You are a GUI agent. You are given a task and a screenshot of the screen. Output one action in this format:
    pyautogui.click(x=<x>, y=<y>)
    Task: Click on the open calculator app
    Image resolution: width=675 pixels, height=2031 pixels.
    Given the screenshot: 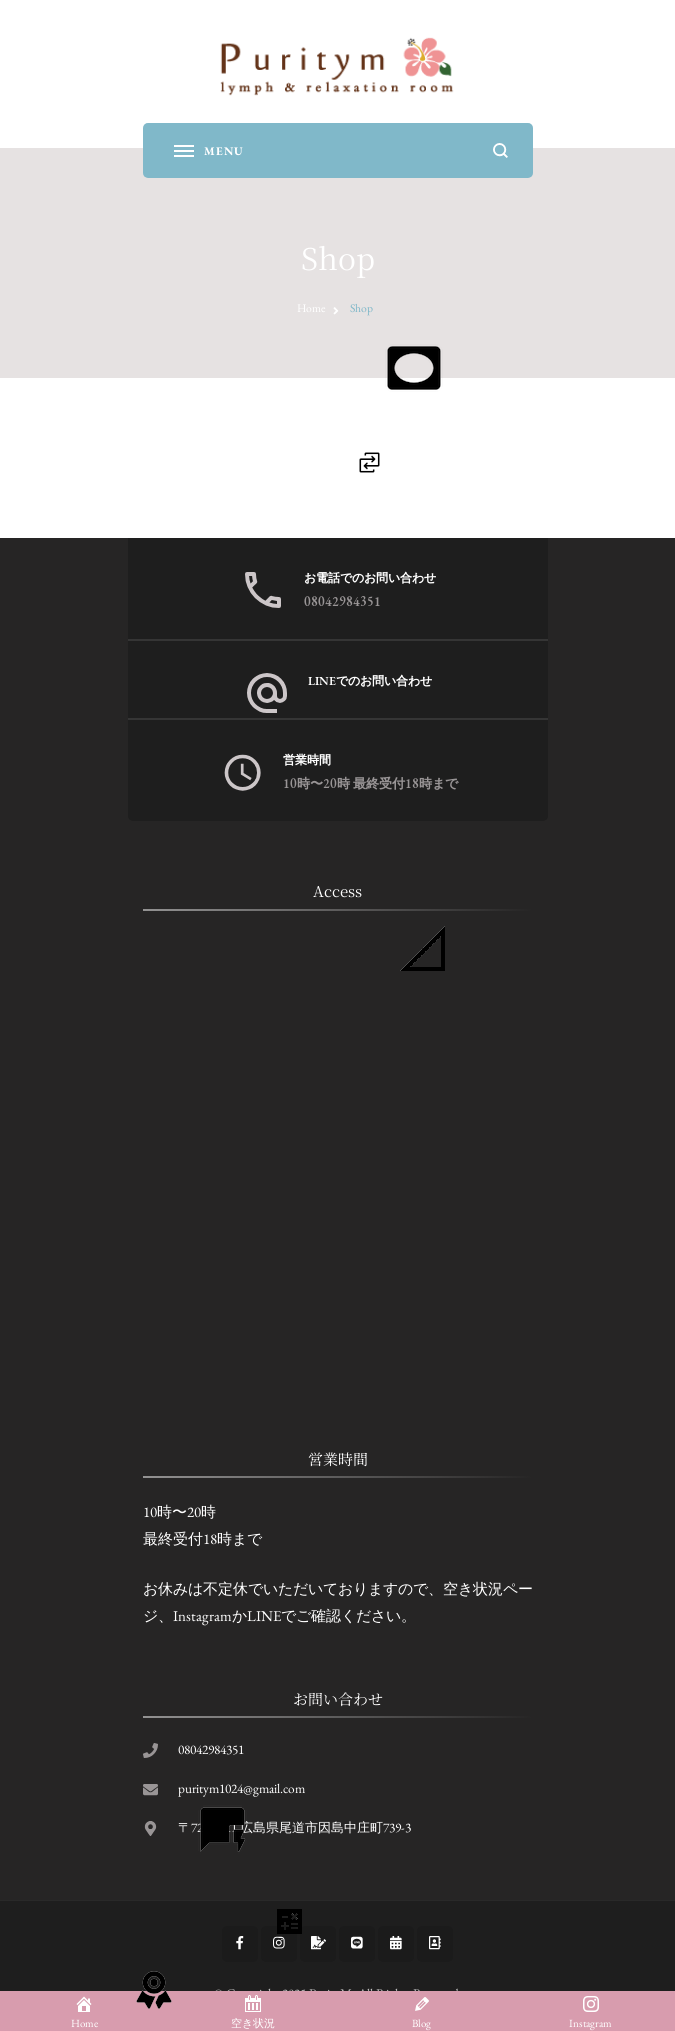 What is the action you would take?
    pyautogui.click(x=289, y=1921)
    